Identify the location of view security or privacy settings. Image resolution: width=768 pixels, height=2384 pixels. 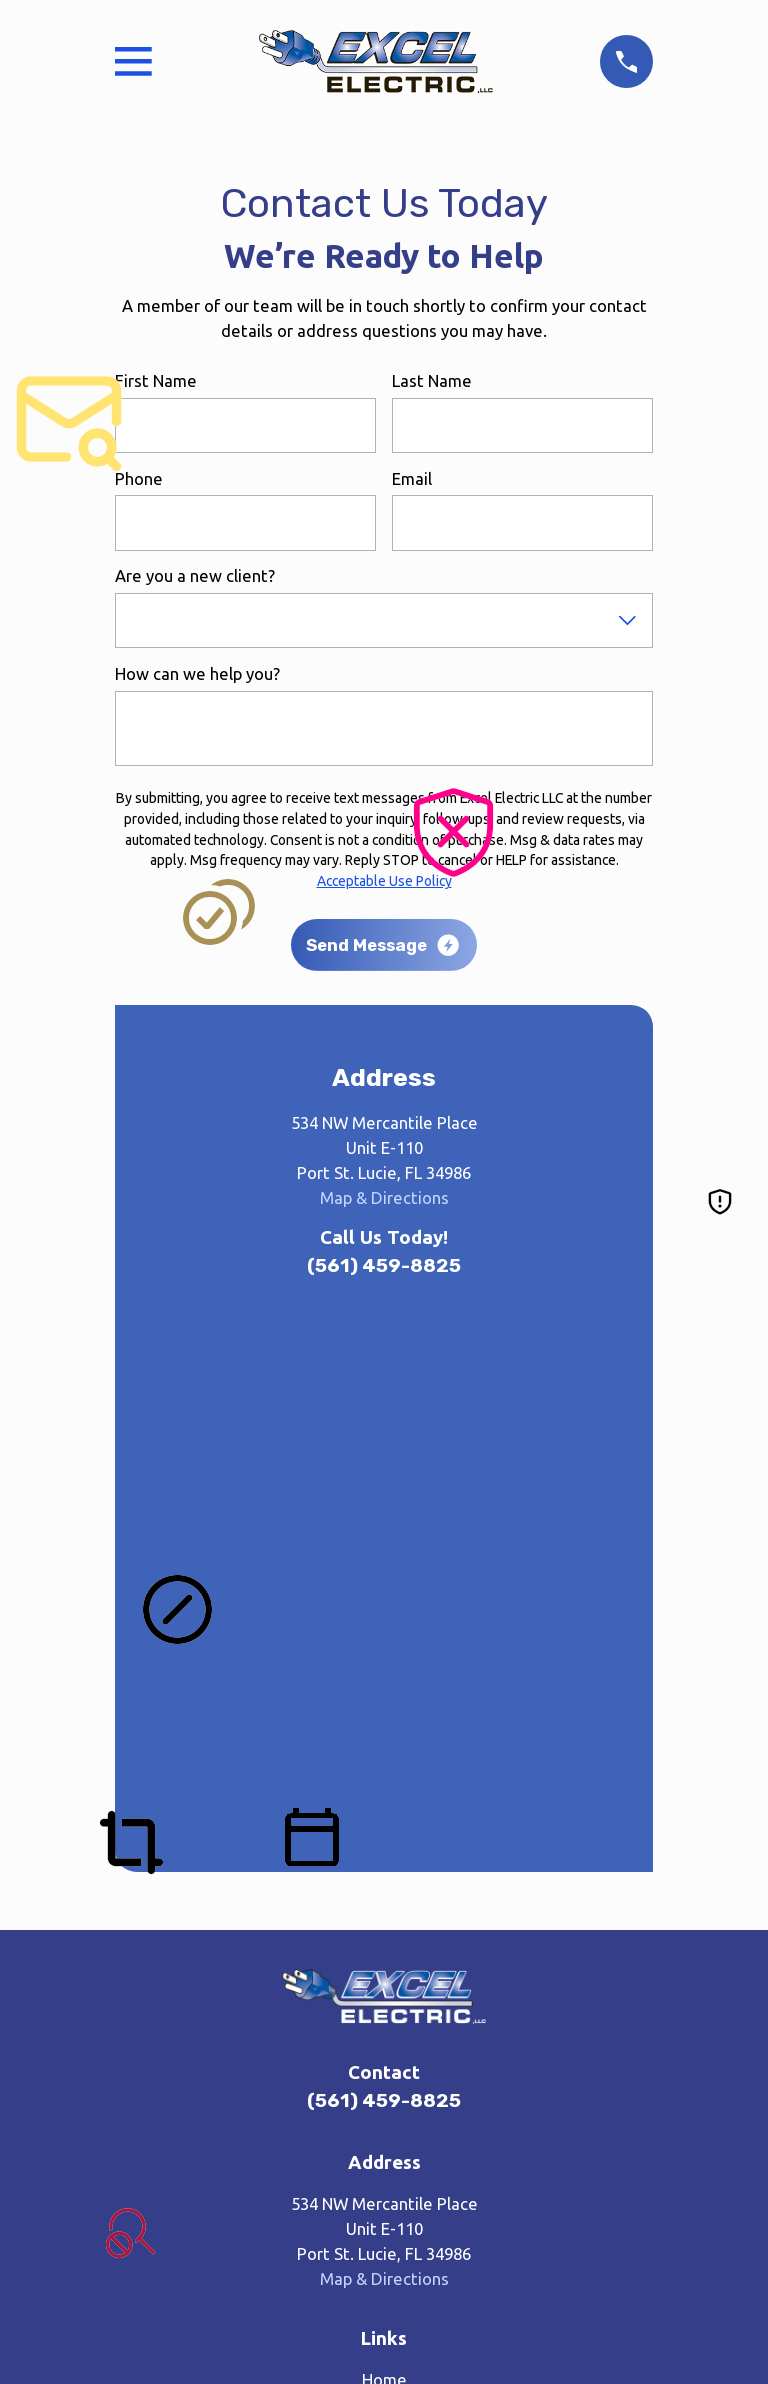
(720, 1202).